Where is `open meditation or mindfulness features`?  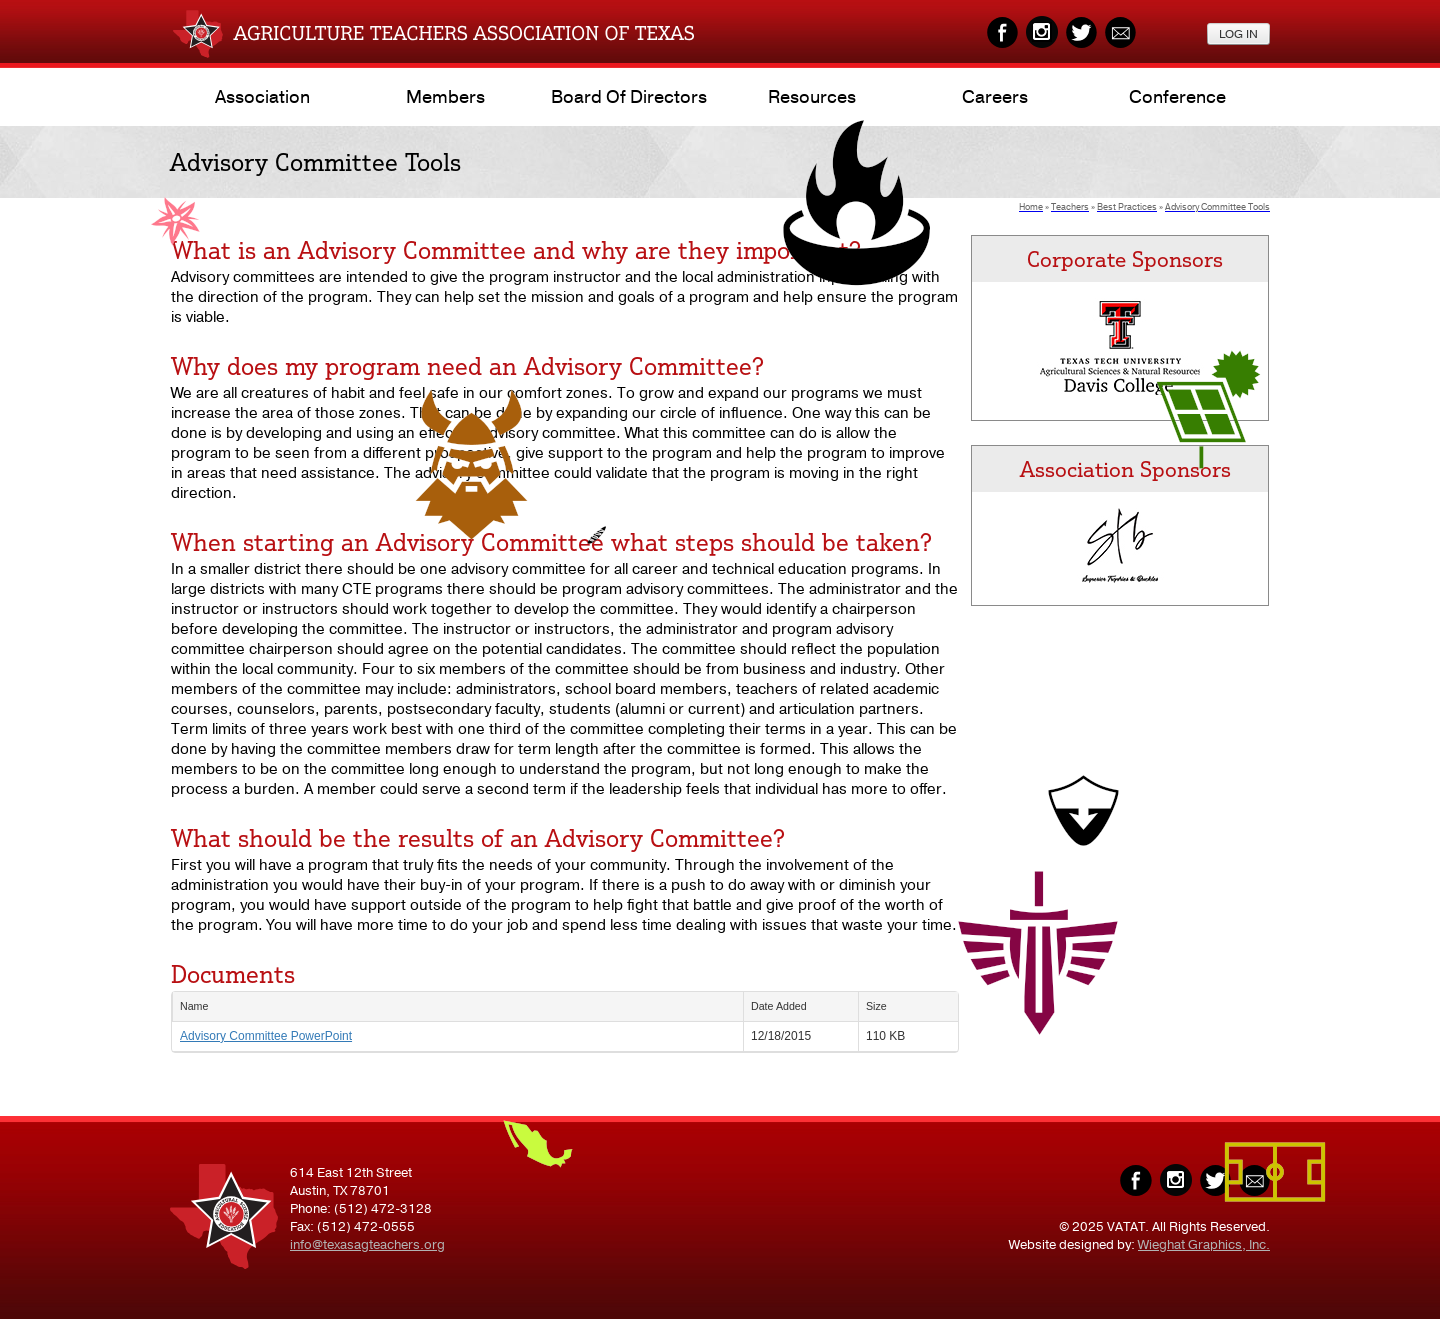
open meditation or mindfulness features is located at coordinates (175, 221).